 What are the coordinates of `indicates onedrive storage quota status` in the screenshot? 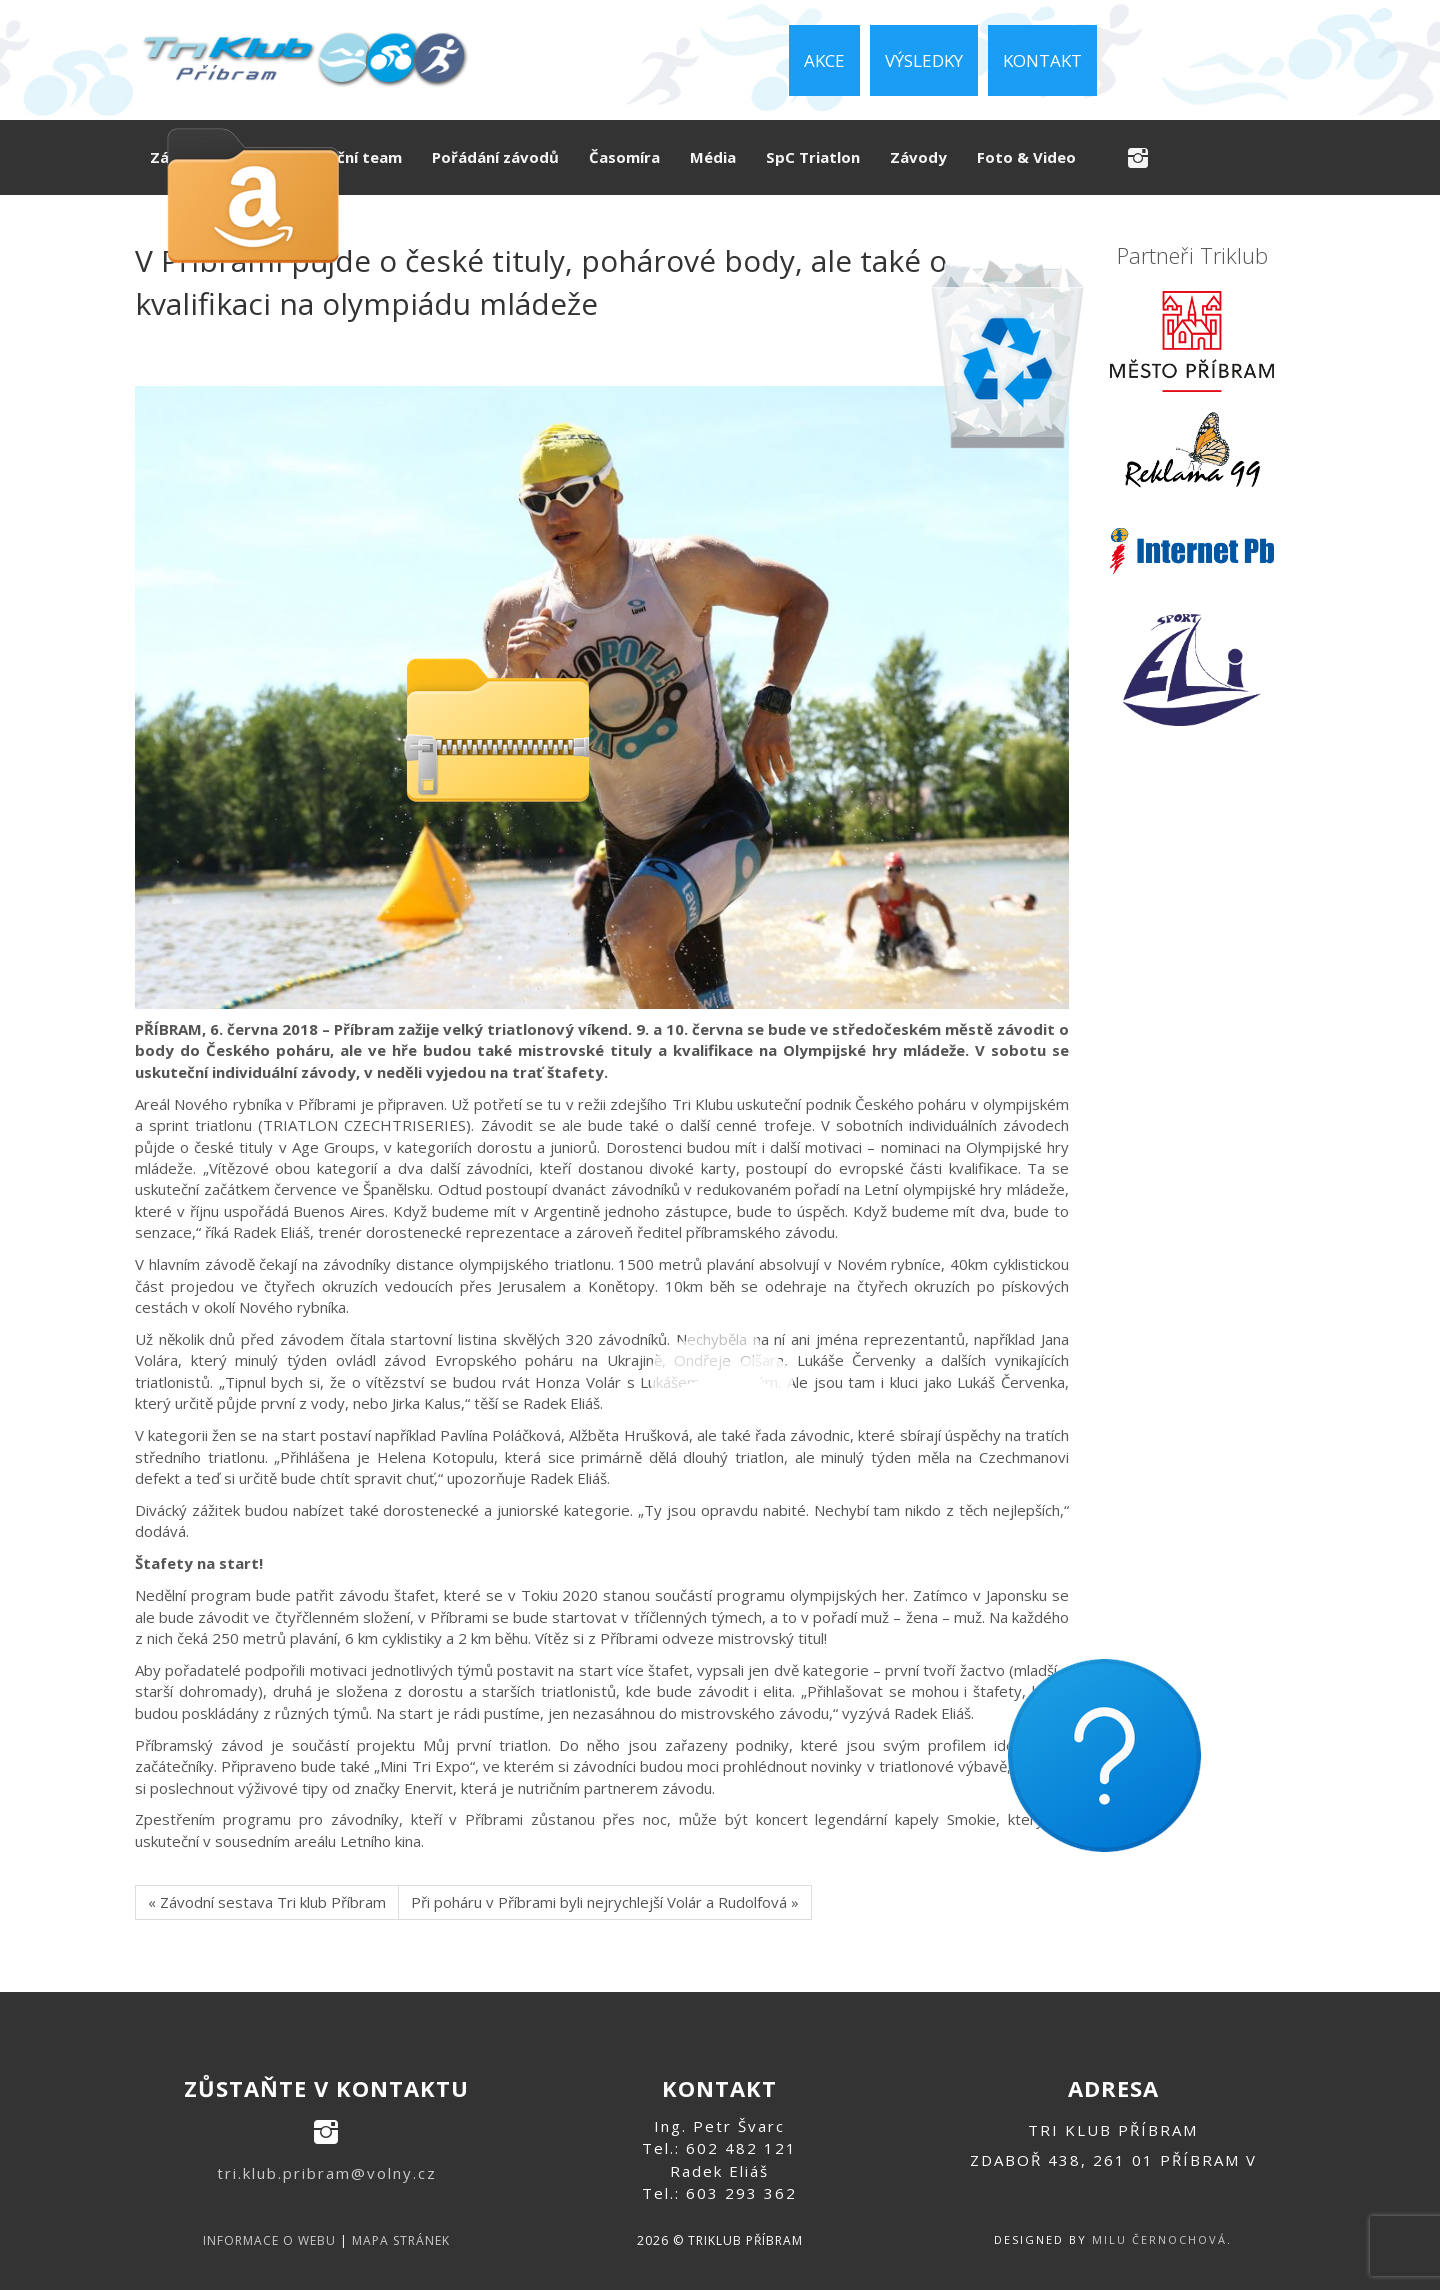 It's located at (721, 1368).